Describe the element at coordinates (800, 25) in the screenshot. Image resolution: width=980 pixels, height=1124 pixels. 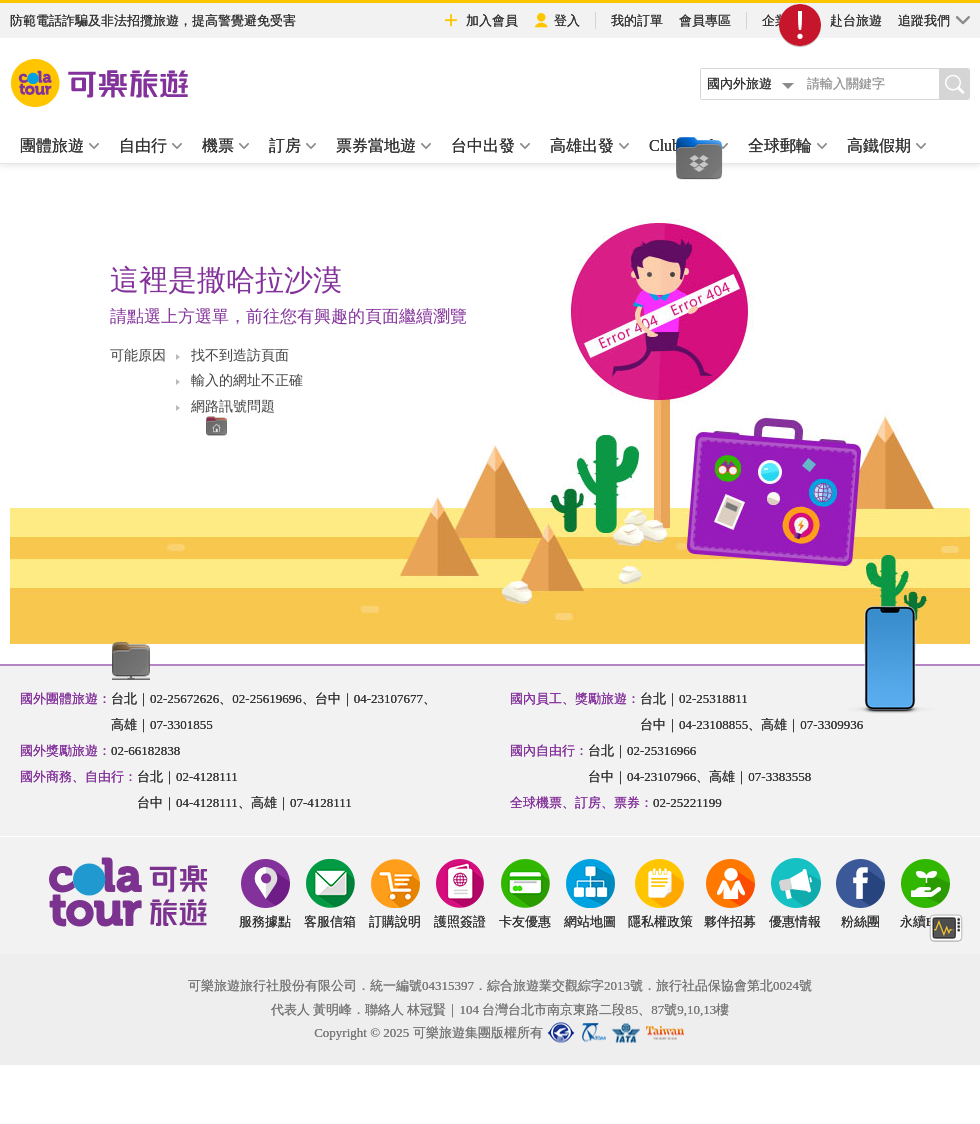
I see `indicates a critical error or danger state` at that location.